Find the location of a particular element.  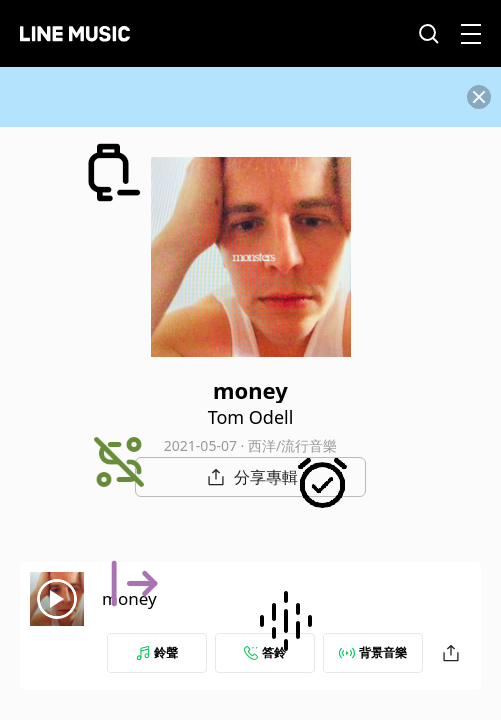

disable route navigation is located at coordinates (119, 462).